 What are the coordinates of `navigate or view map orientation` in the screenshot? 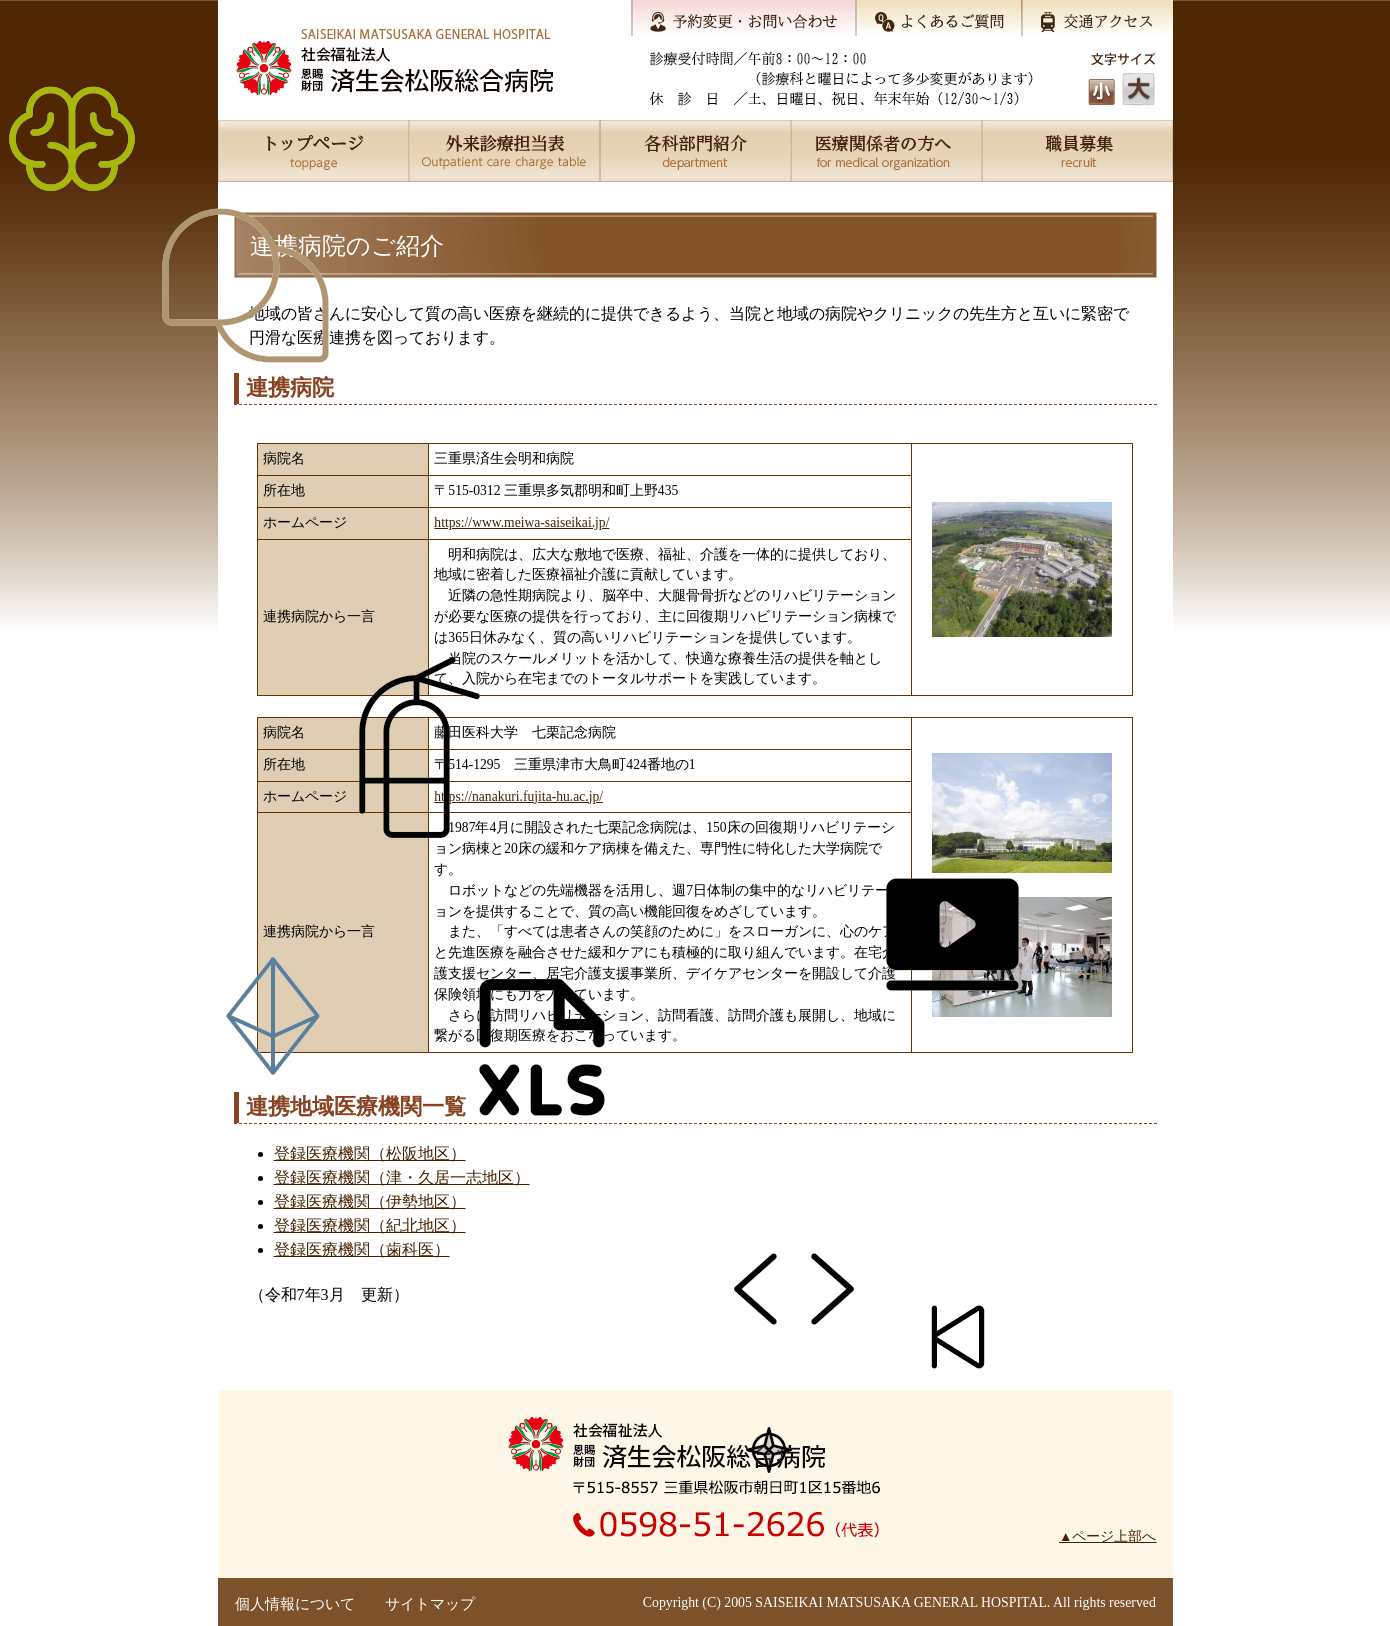 It's located at (769, 1450).